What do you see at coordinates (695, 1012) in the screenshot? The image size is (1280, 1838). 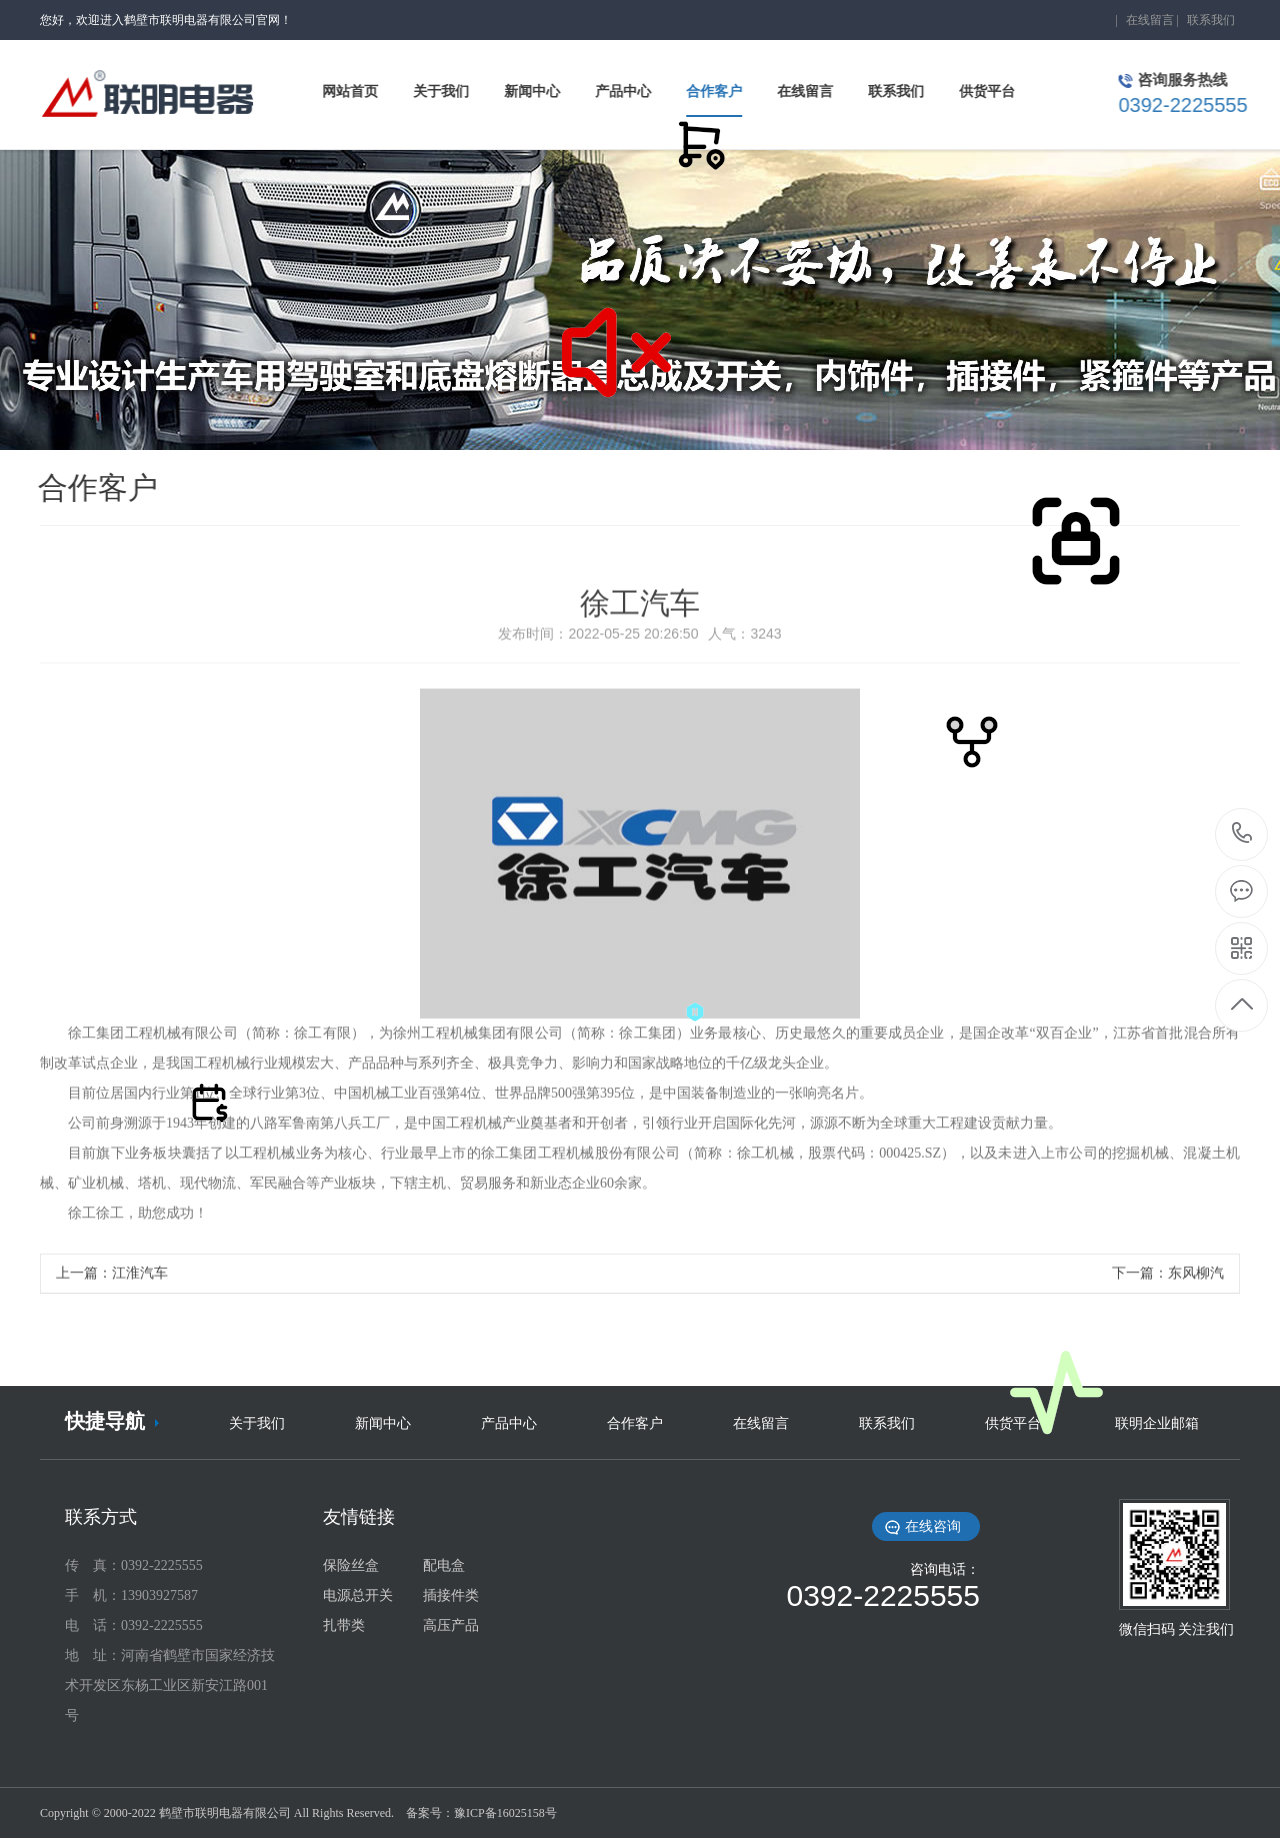 I see `indicates a notification or new item` at bounding box center [695, 1012].